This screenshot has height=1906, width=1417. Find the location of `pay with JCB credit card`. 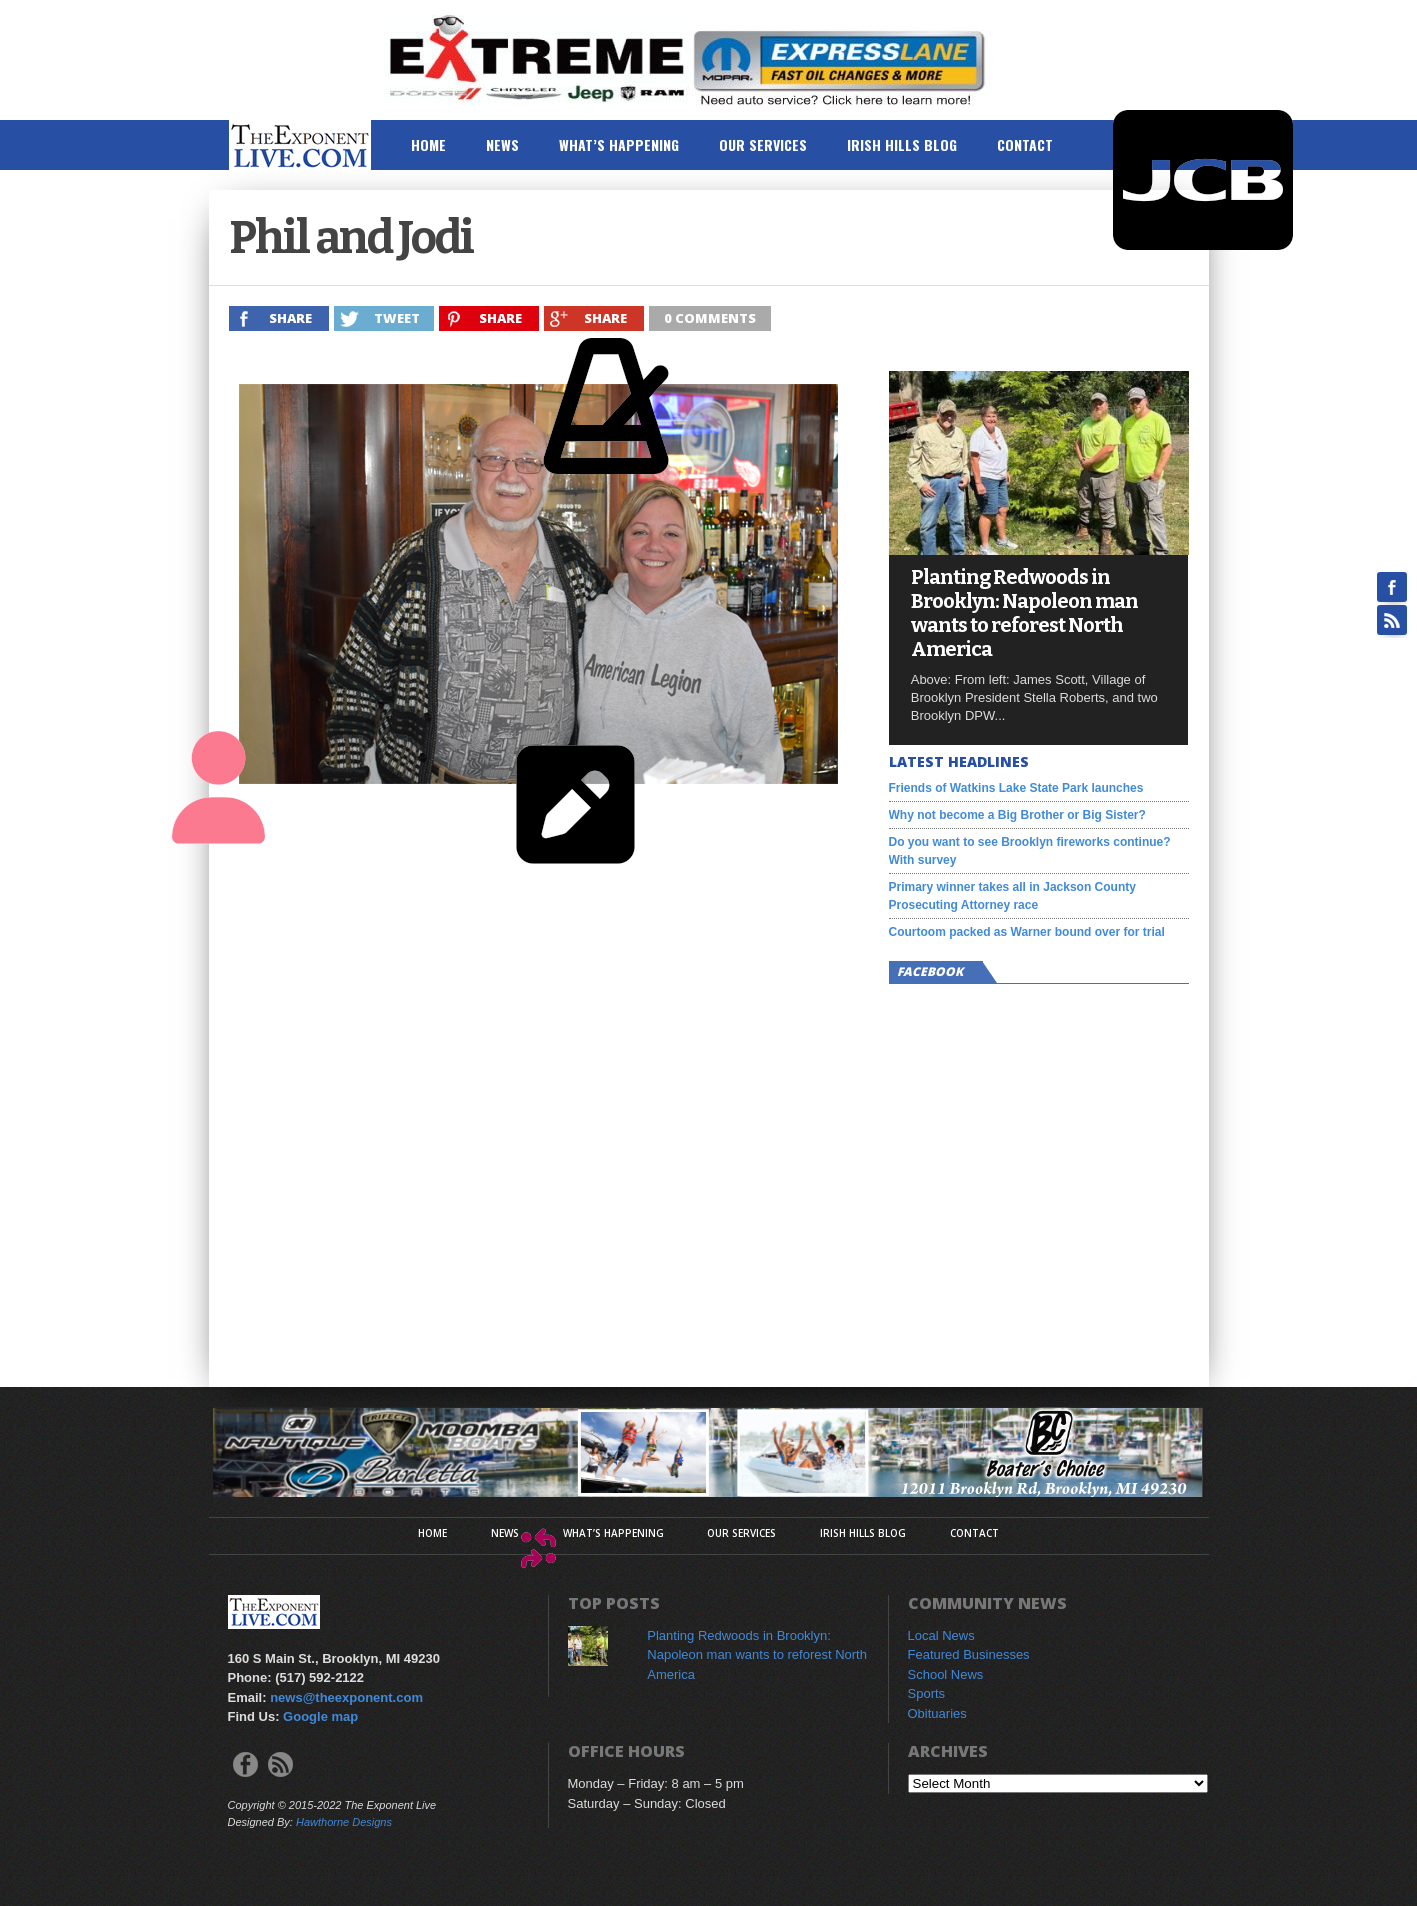

pay with JCB credit card is located at coordinates (1203, 180).